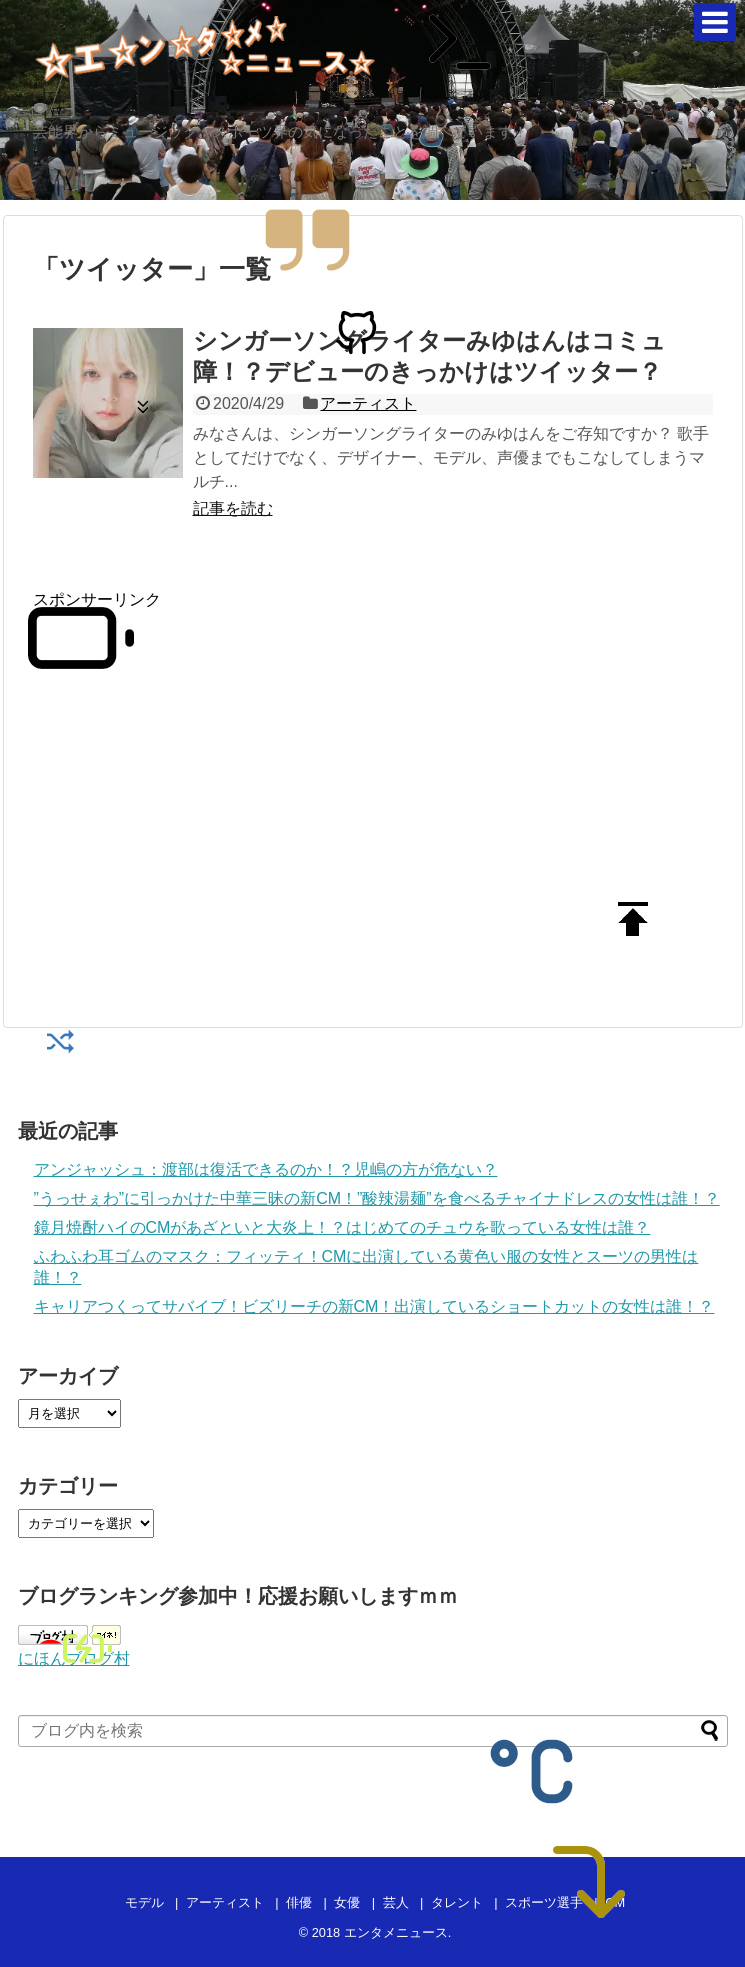  Describe the element at coordinates (633, 919) in the screenshot. I see `publish or upload content` at that location.